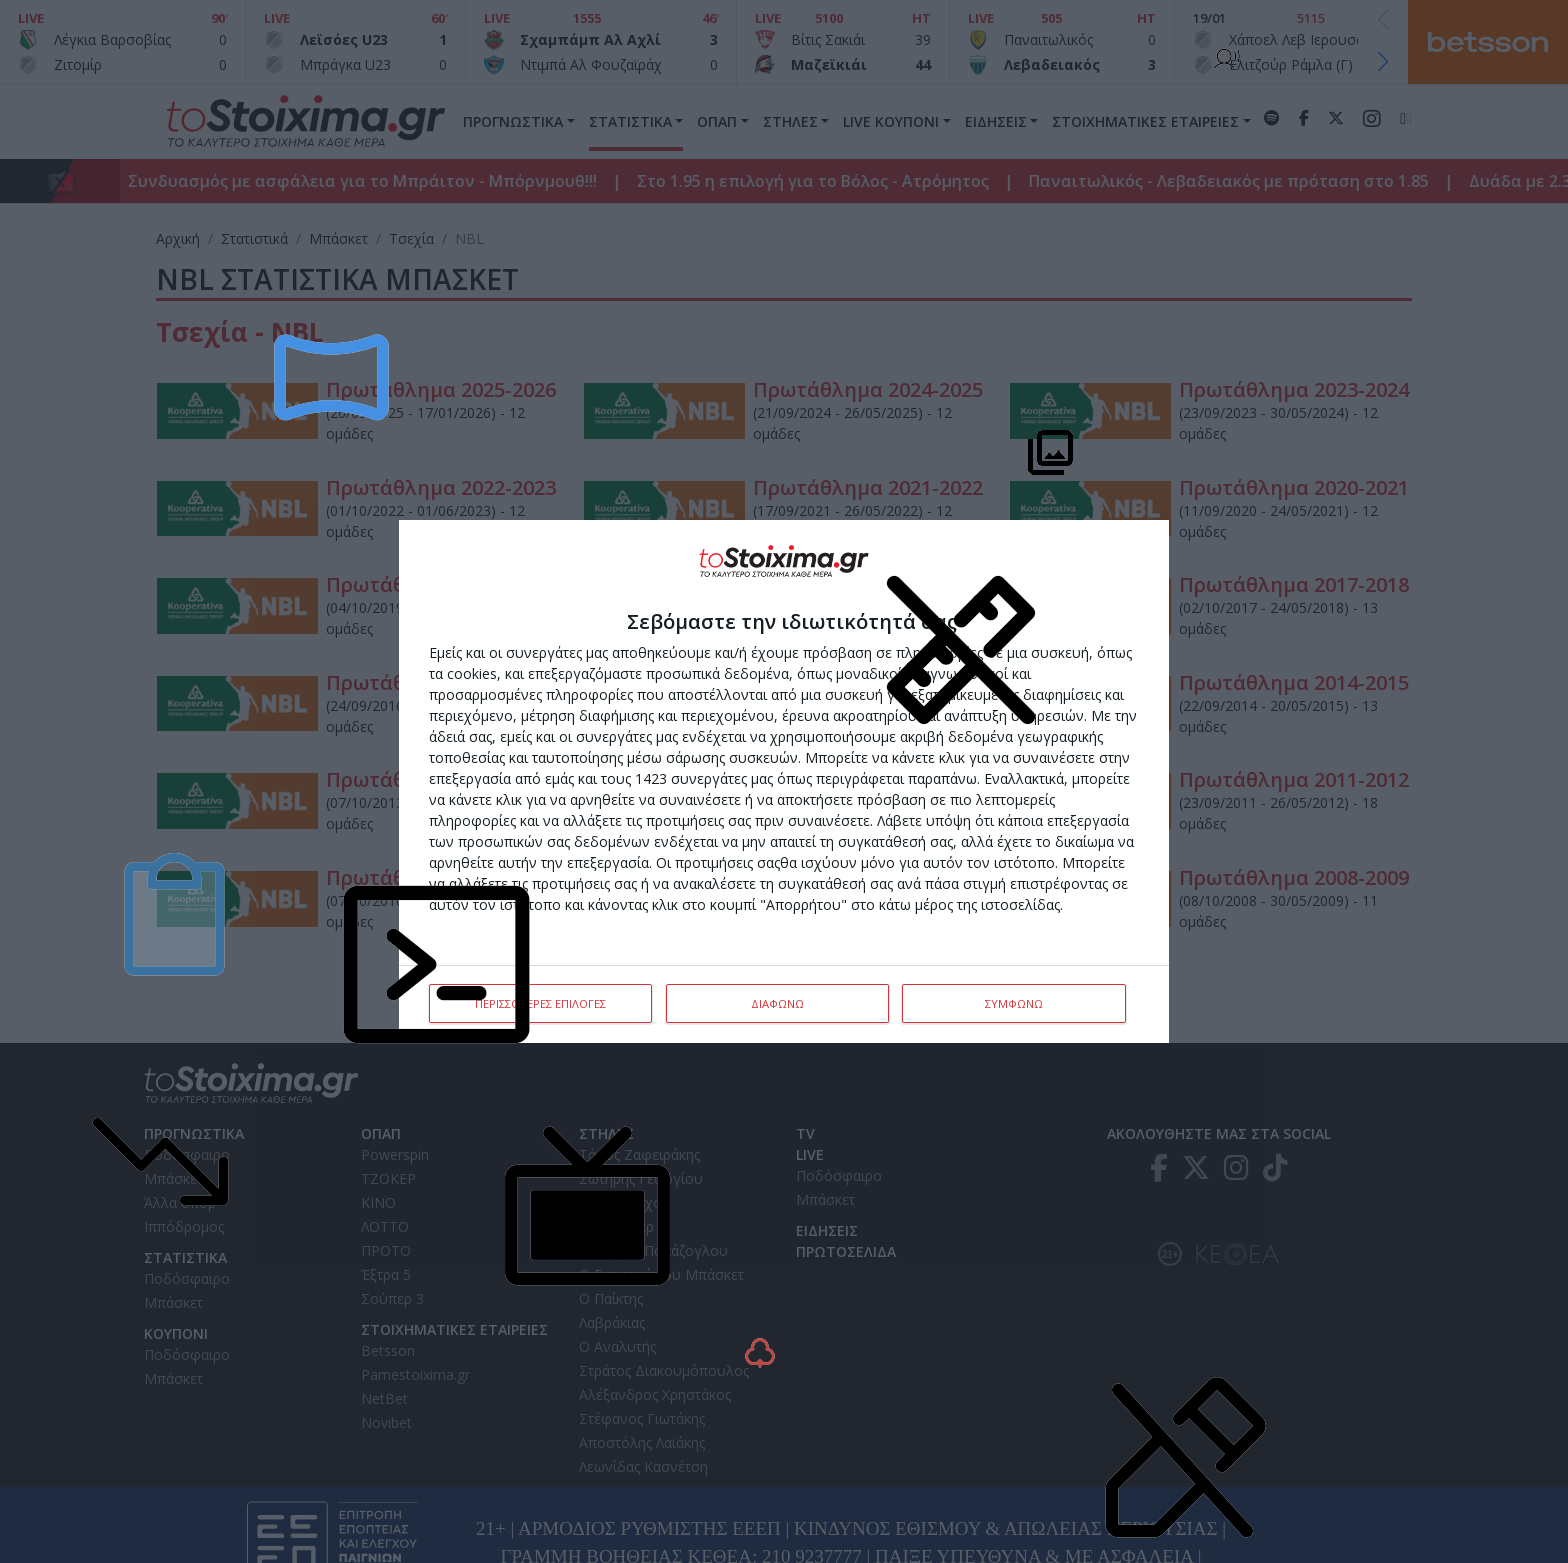 Image resolution: width=1568 pixels, height=1563 pixels. What do you see at coordinates (331, 377) in the screenshot?
I see `switch to panorama photo mode` at bounding box center [331, 377].